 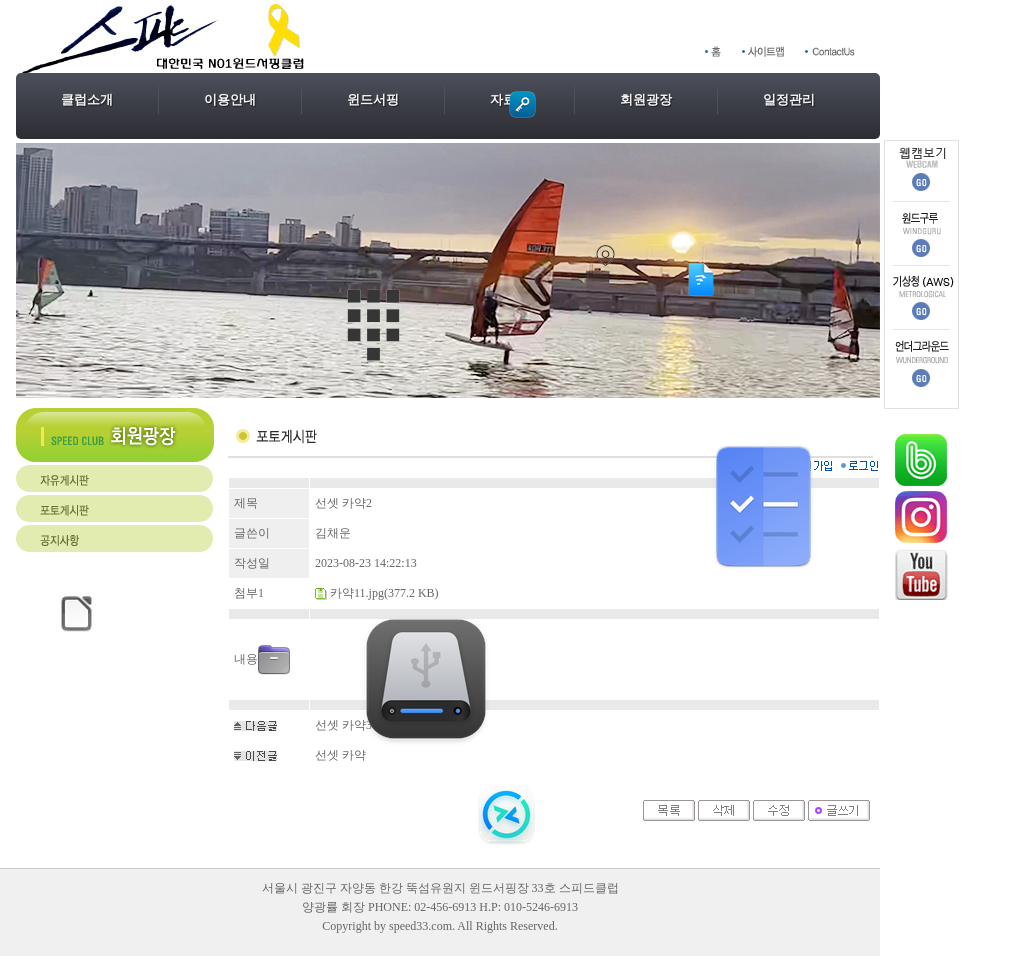 I want to click on a SketchUp file (.skp) in your file system, so click(x=701, y=280).